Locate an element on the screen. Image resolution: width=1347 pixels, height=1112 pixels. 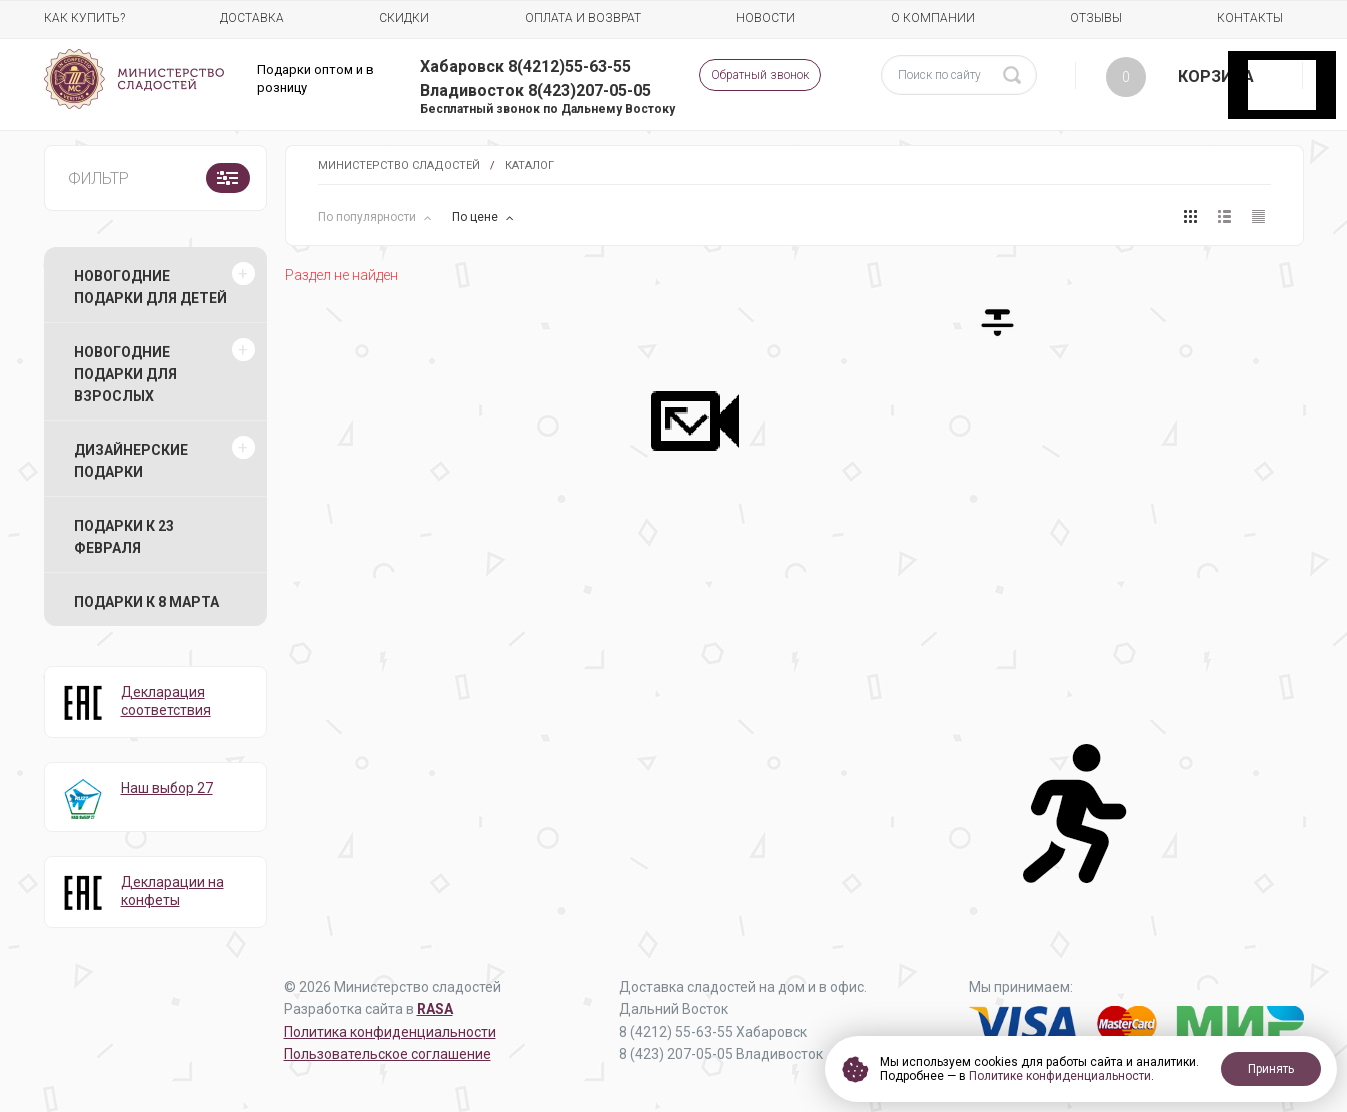
indicates a missed video call is located at coordinates (695, 421).